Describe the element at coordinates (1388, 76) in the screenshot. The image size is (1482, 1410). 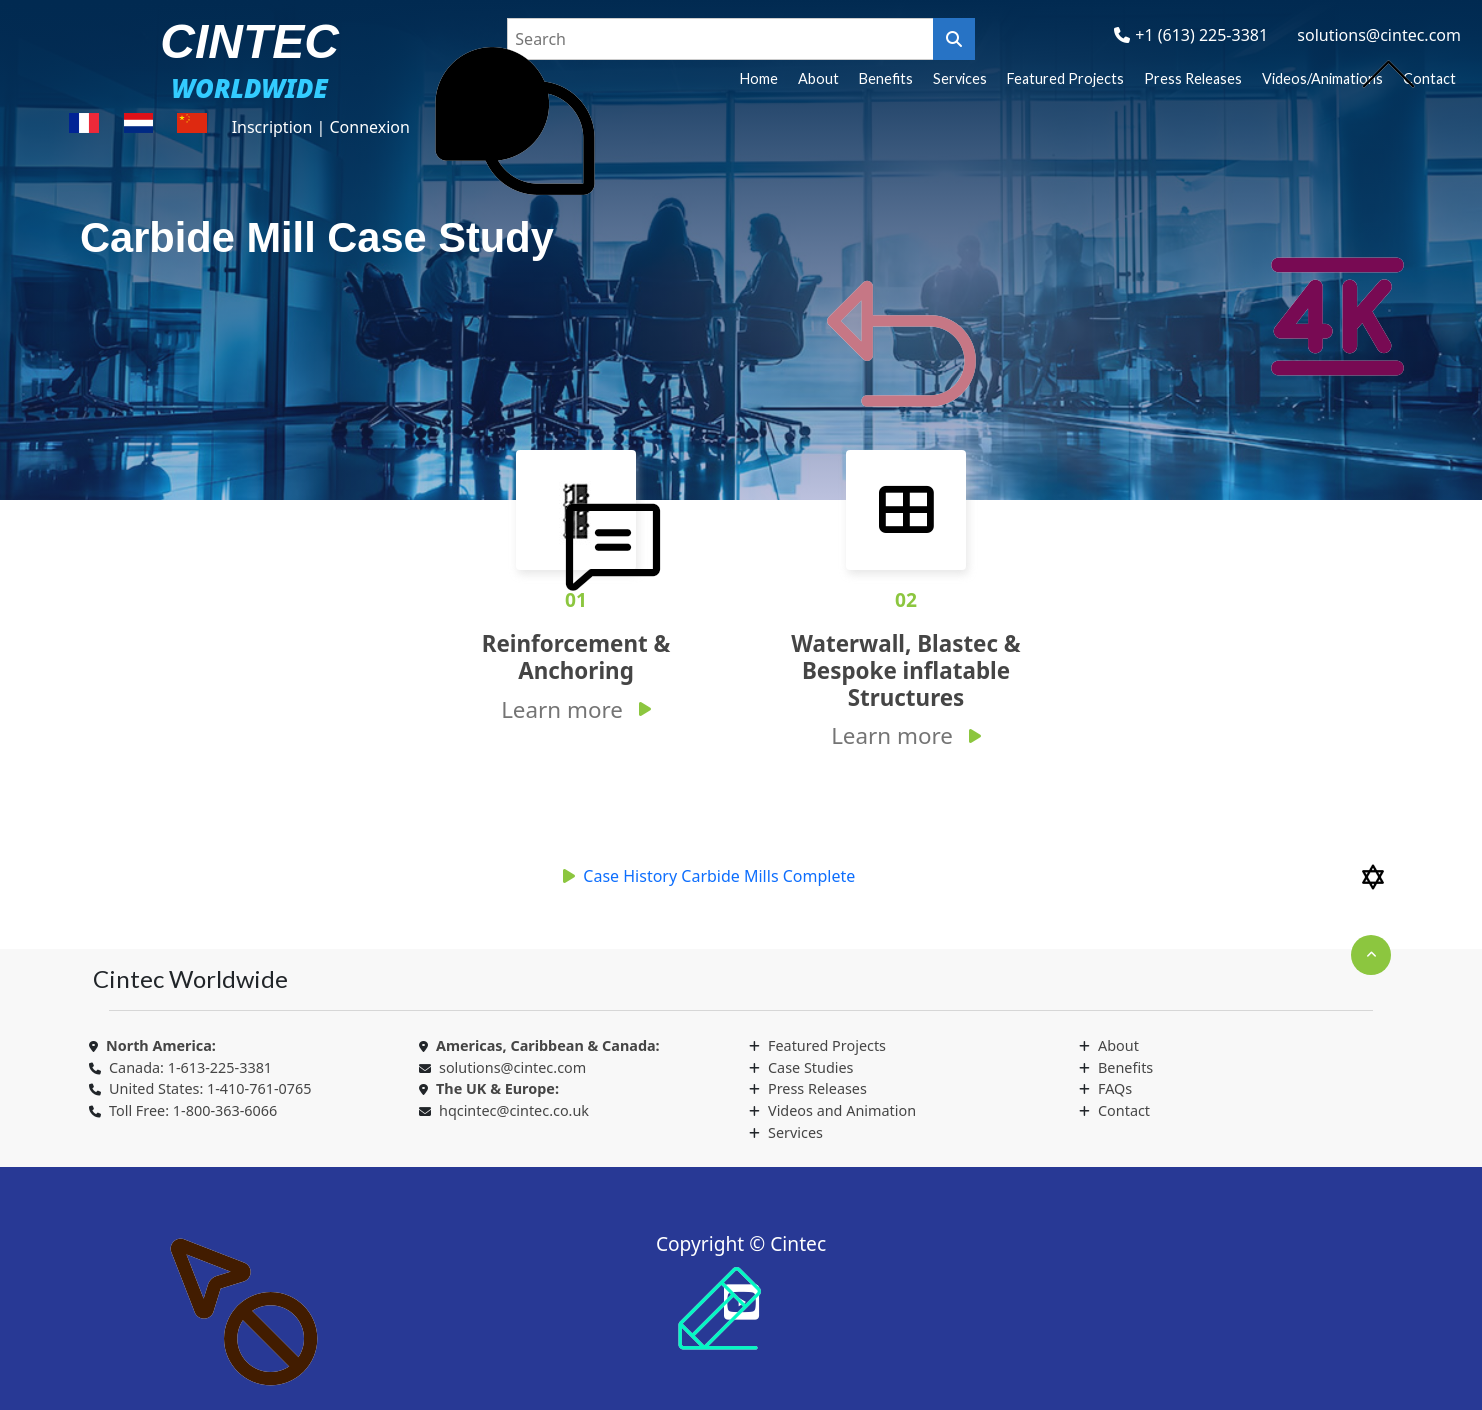
I see `collapse an expanded section` at that location.